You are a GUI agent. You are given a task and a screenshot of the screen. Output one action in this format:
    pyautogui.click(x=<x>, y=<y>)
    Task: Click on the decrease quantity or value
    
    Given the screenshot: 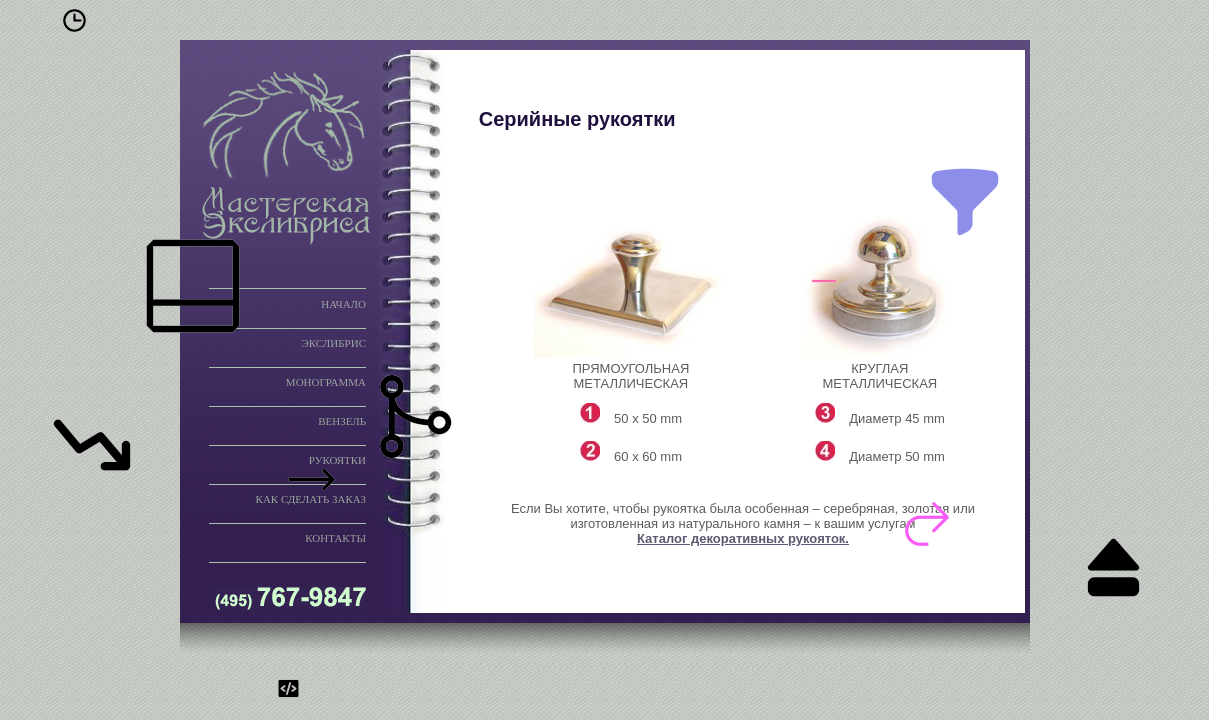 What is the action you would take?
    pyautogui.click(x=824, y=281)
    